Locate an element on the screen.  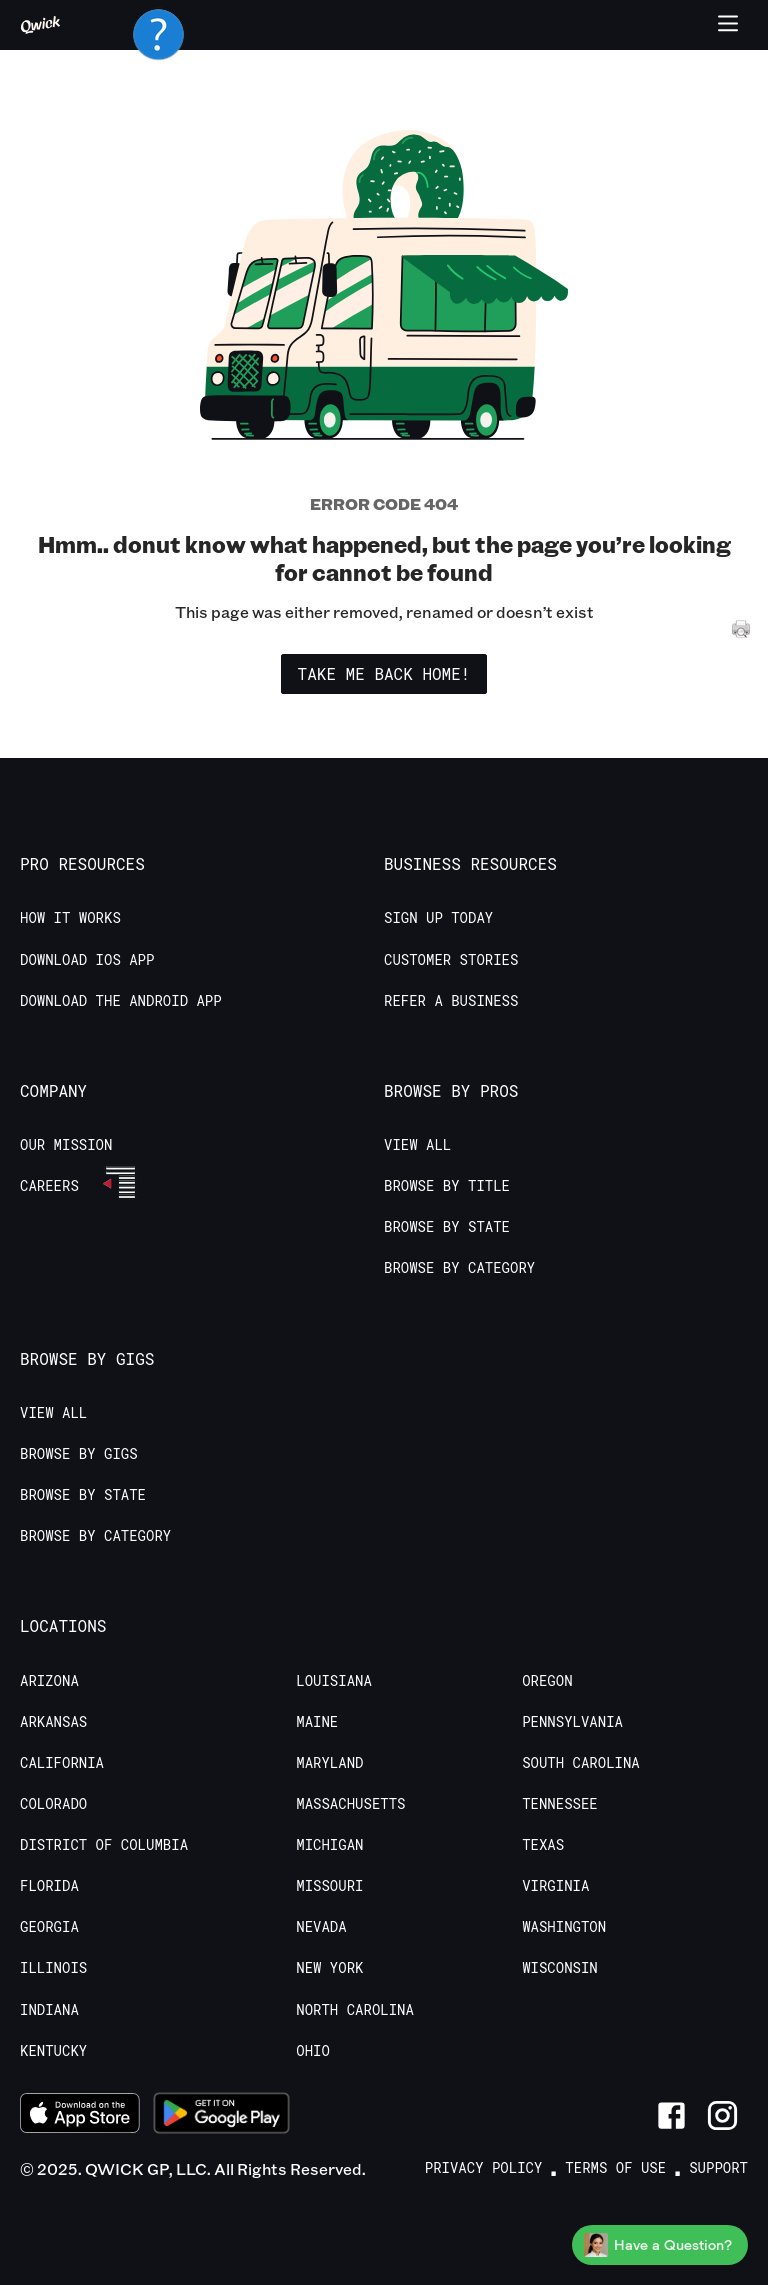
decrease text indentation is located at coordinates (119, 1182).